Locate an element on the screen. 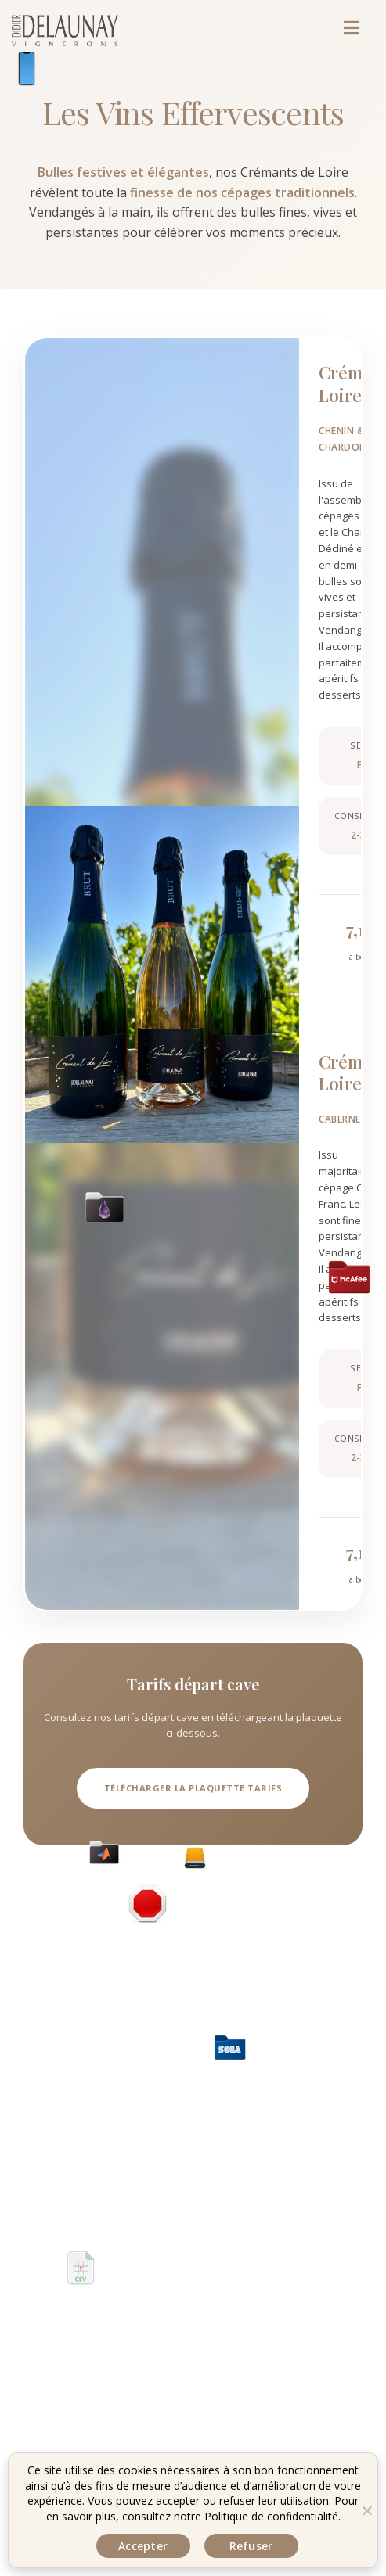 The height and width of the screenshot is (2576, 386). stop a running process or task is located at coordinates (147, 1903).